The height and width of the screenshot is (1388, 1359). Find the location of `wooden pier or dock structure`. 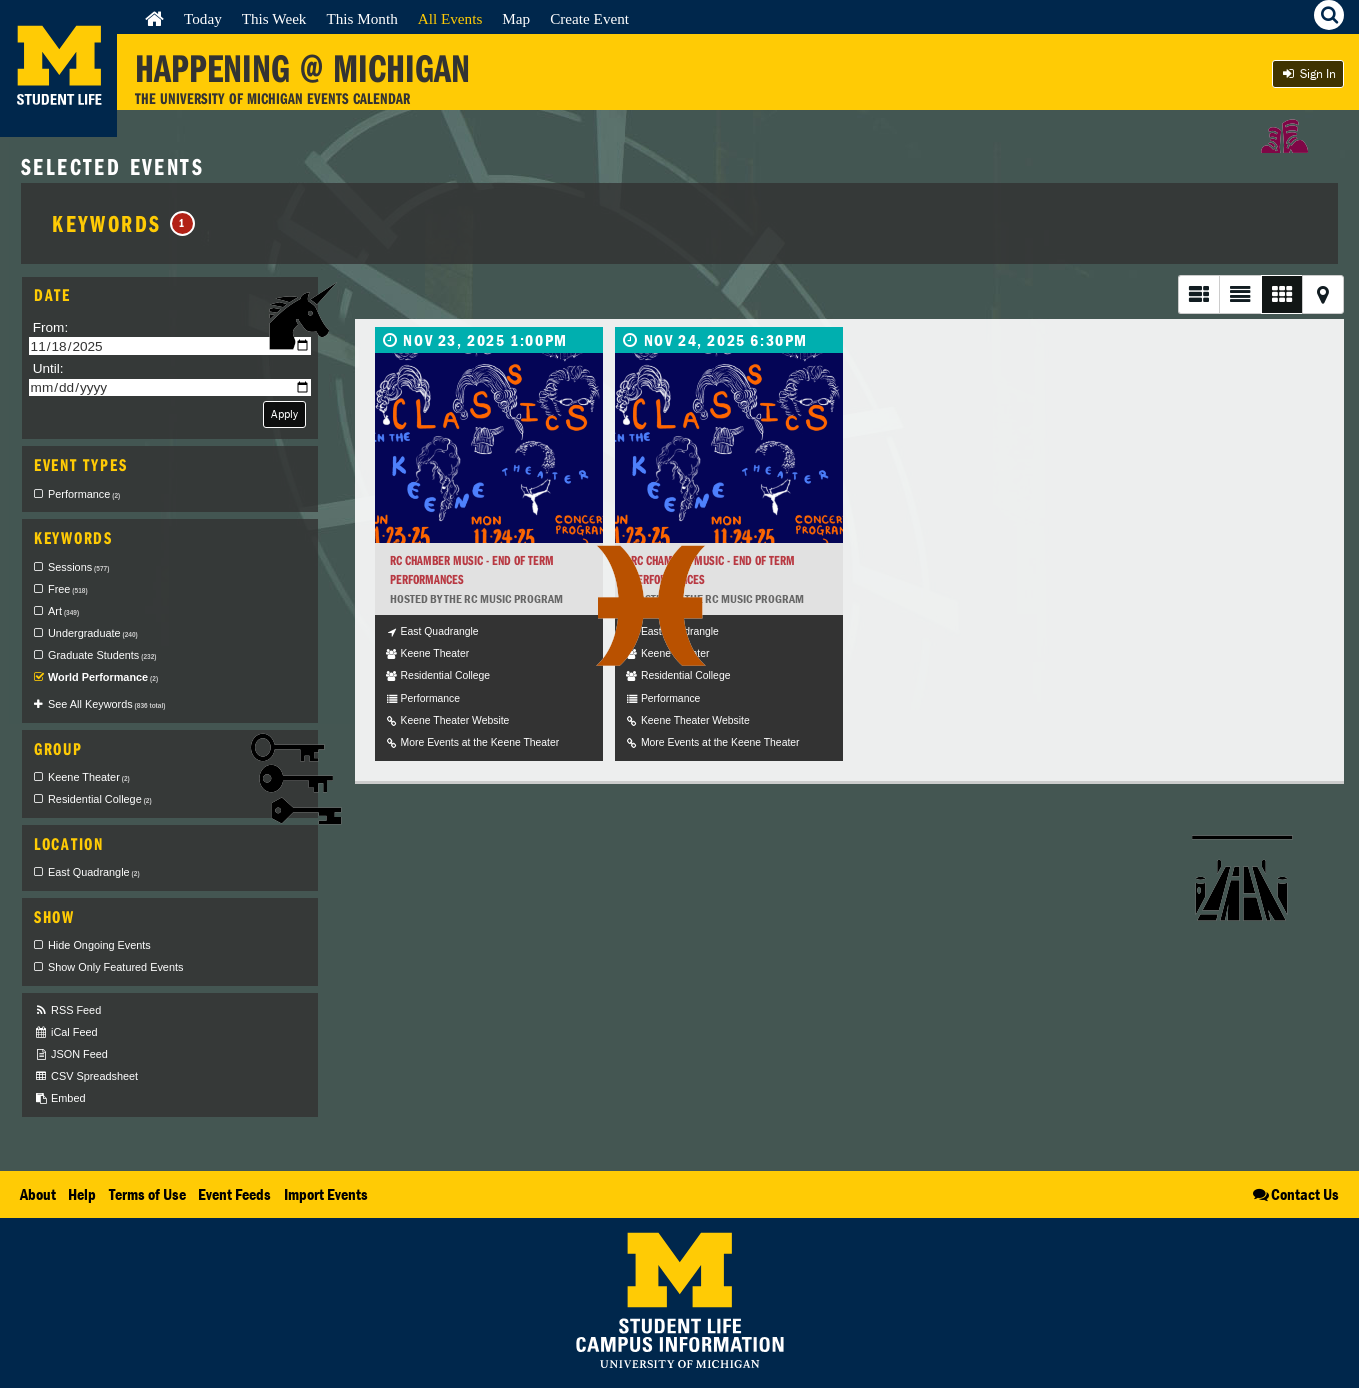

wooden pier or dock structure is located at coordinates (1241, 871).